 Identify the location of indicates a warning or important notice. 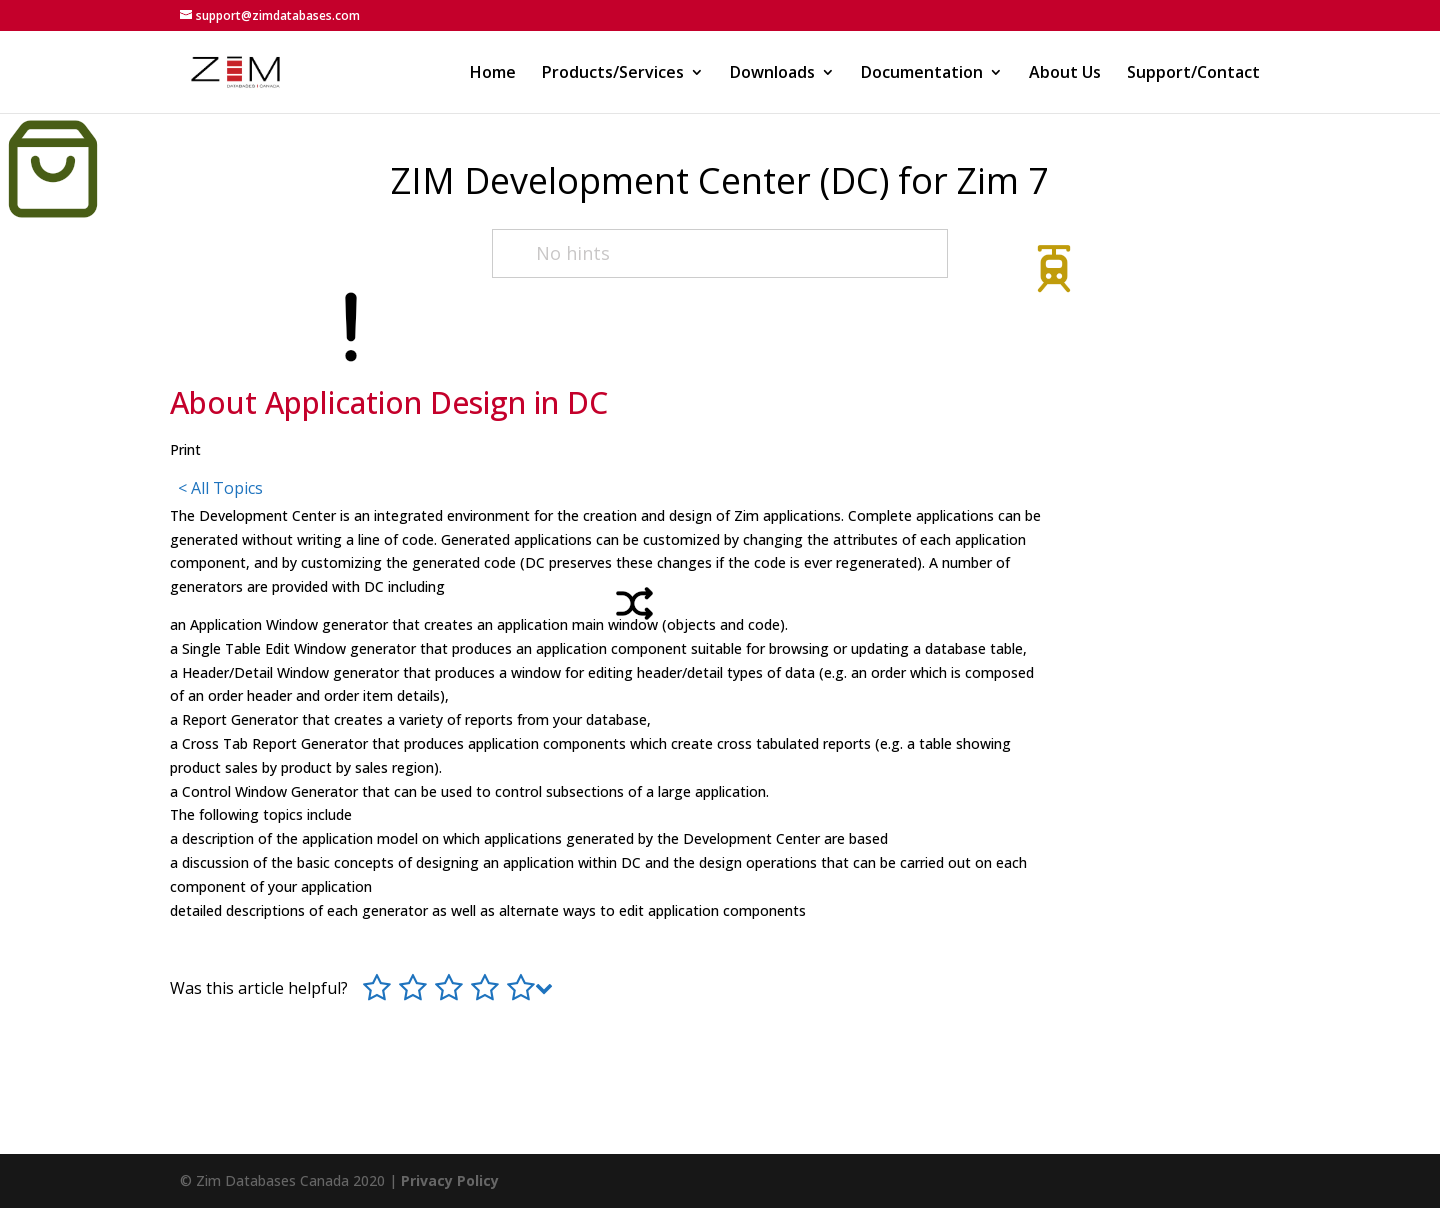
(351, 327).